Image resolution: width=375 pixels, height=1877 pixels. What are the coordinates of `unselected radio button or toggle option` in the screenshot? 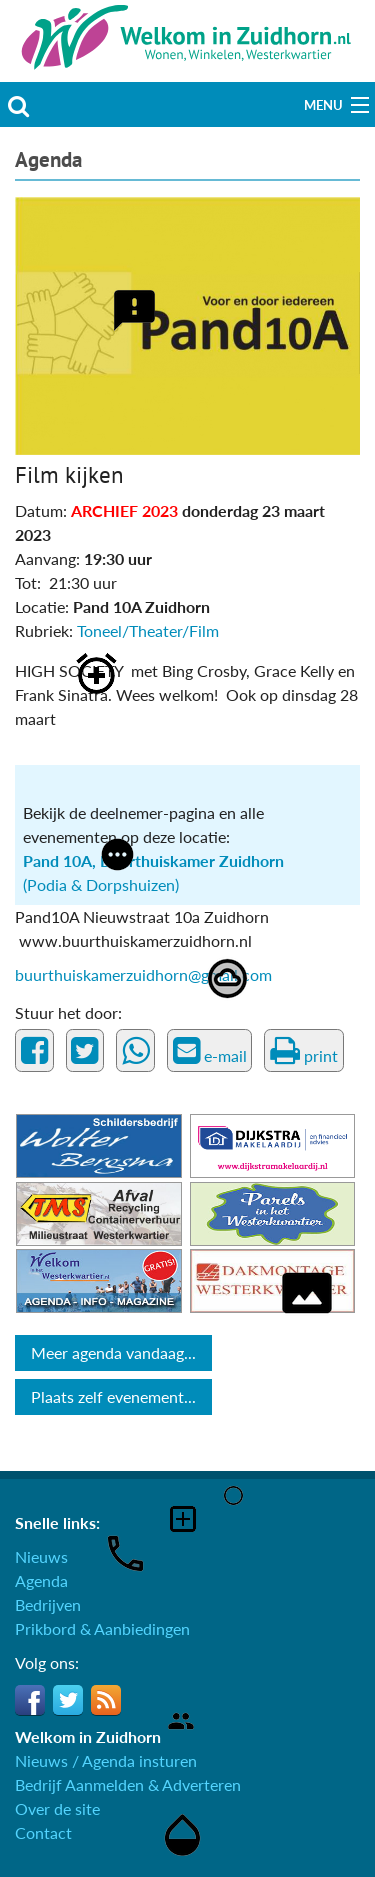 It's located at (233, 1495).